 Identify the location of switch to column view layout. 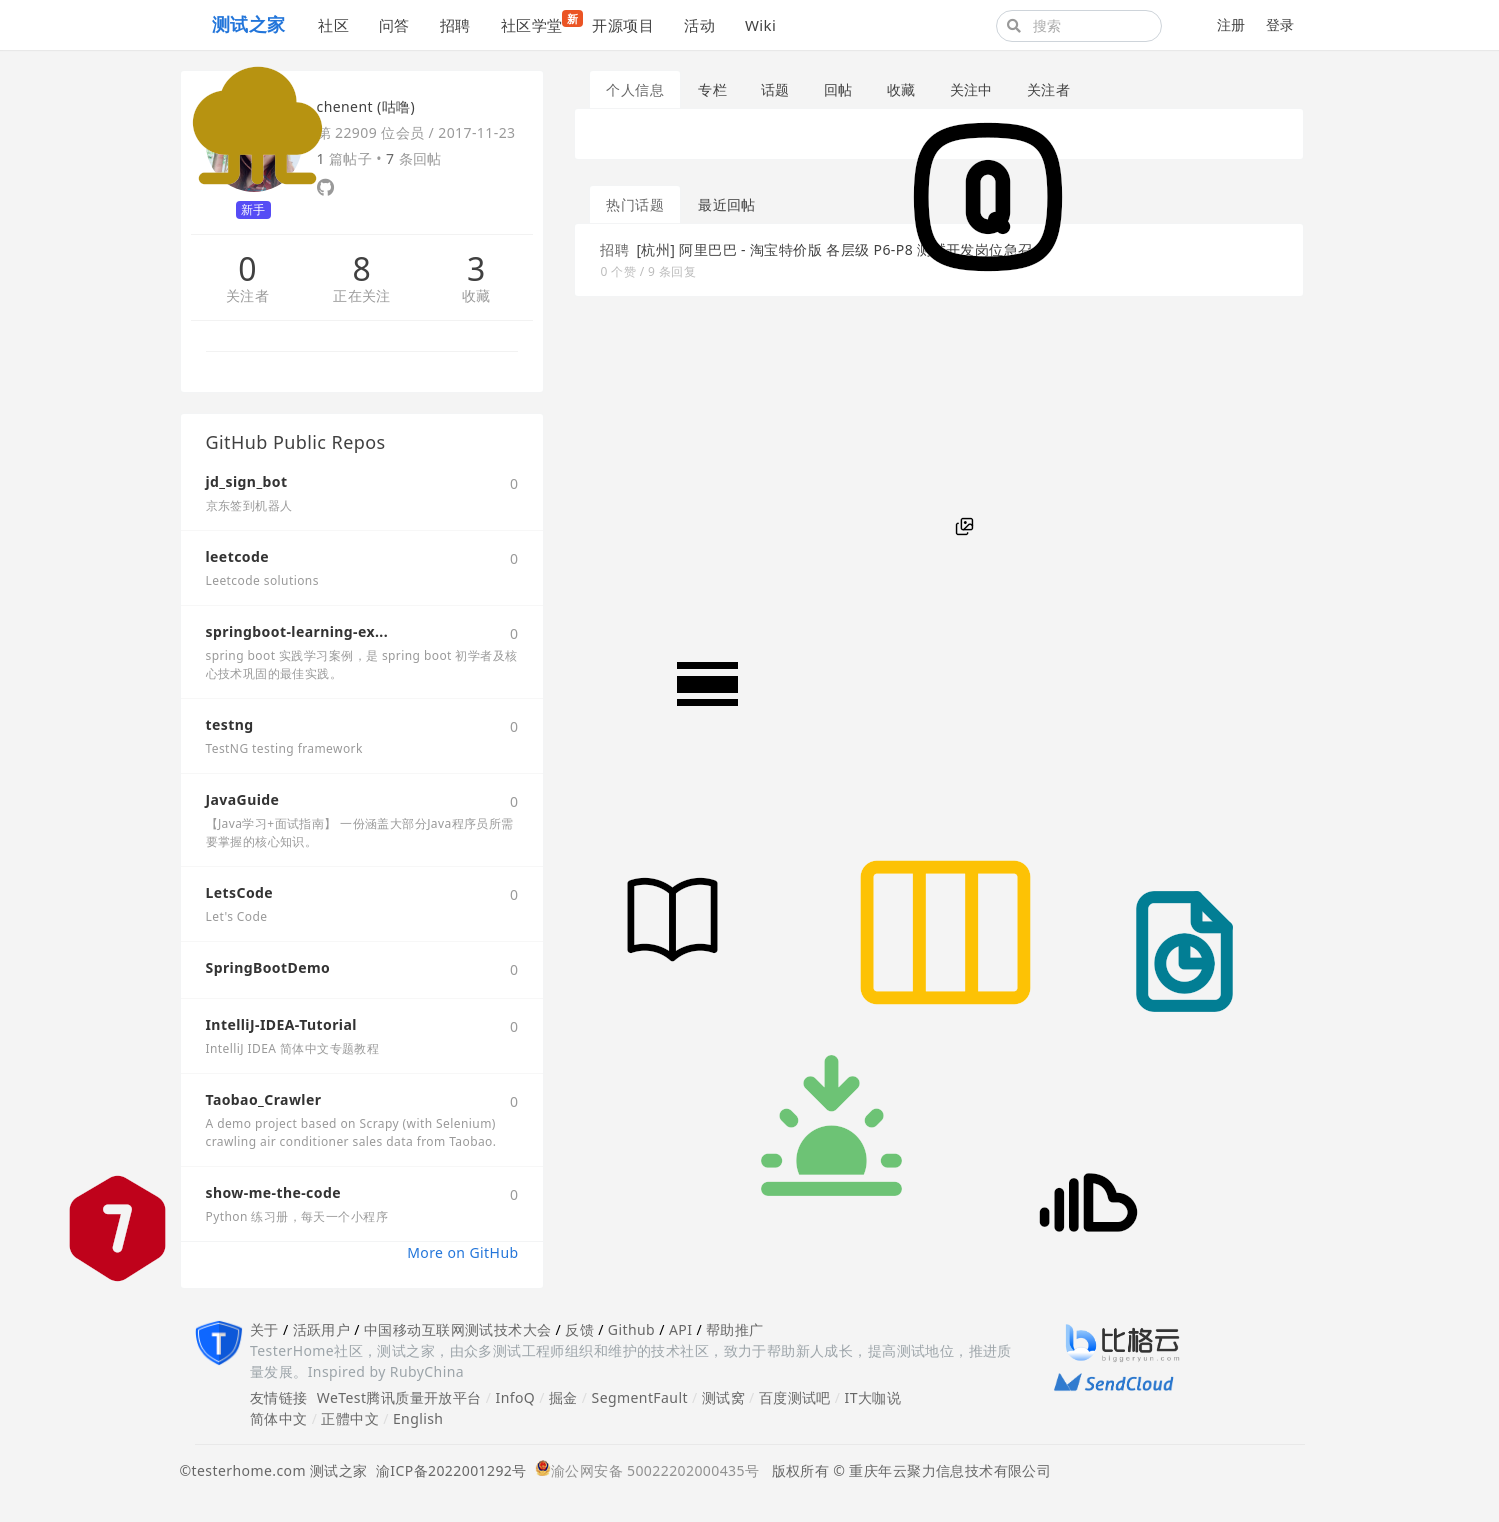
(945, 932).